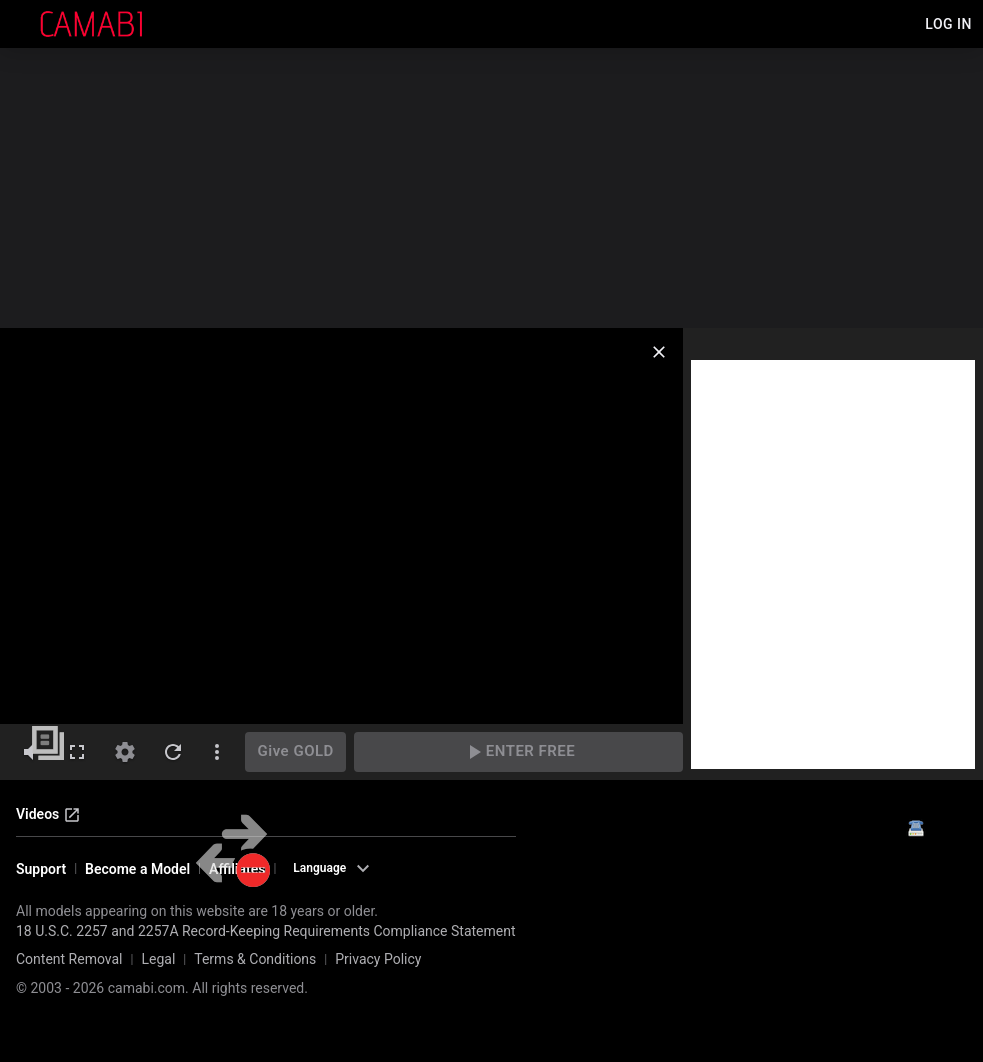 This screenshot has height=1062, width=983. What do you see at coordinates (47, 743) in the screenshot?
I see `switch to paged view mode` at bounding box center [47, 743].